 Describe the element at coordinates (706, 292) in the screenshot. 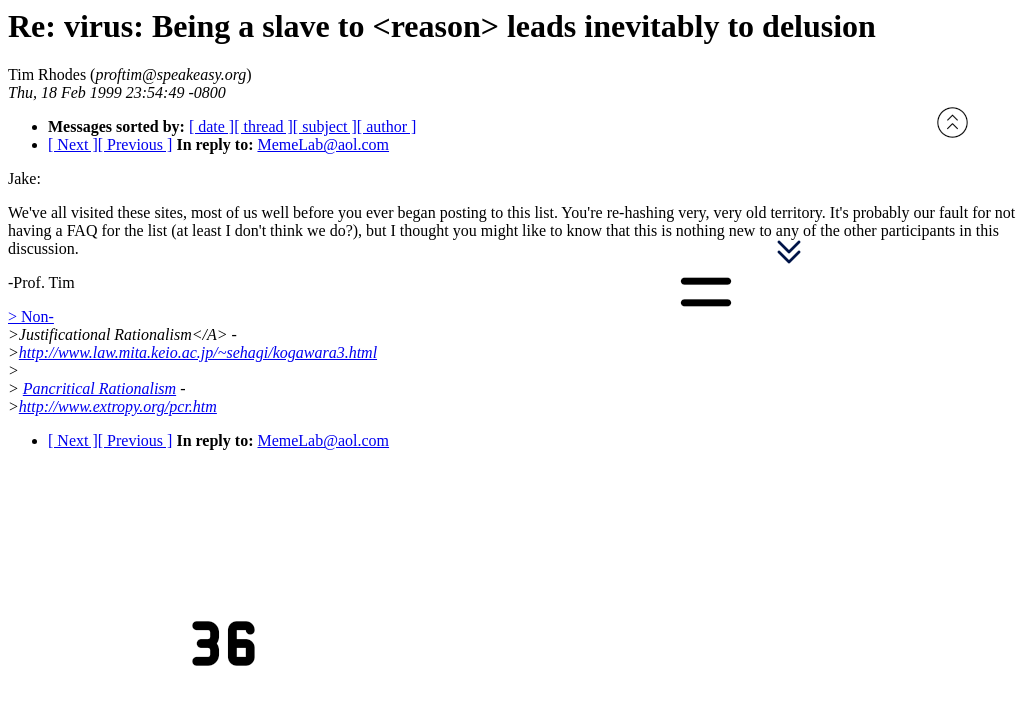

I see `equals or comparison function` at that location.